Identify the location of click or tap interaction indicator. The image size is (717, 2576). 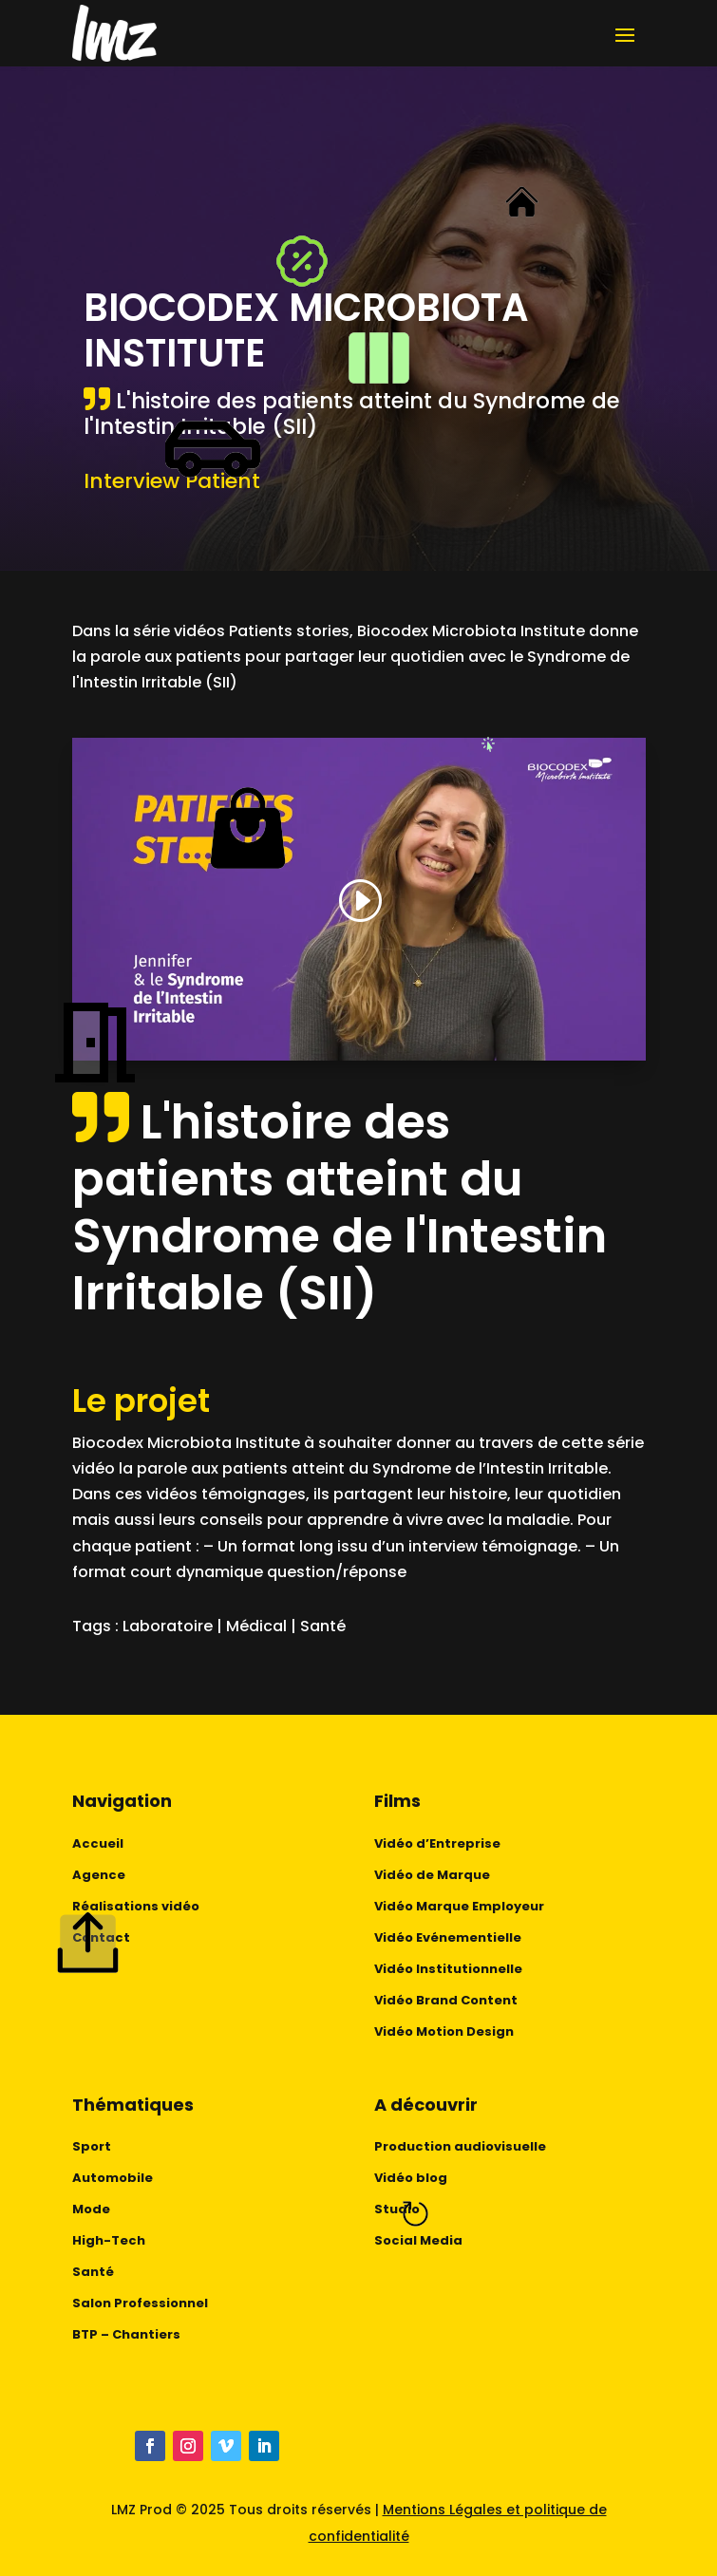
(488, 744).